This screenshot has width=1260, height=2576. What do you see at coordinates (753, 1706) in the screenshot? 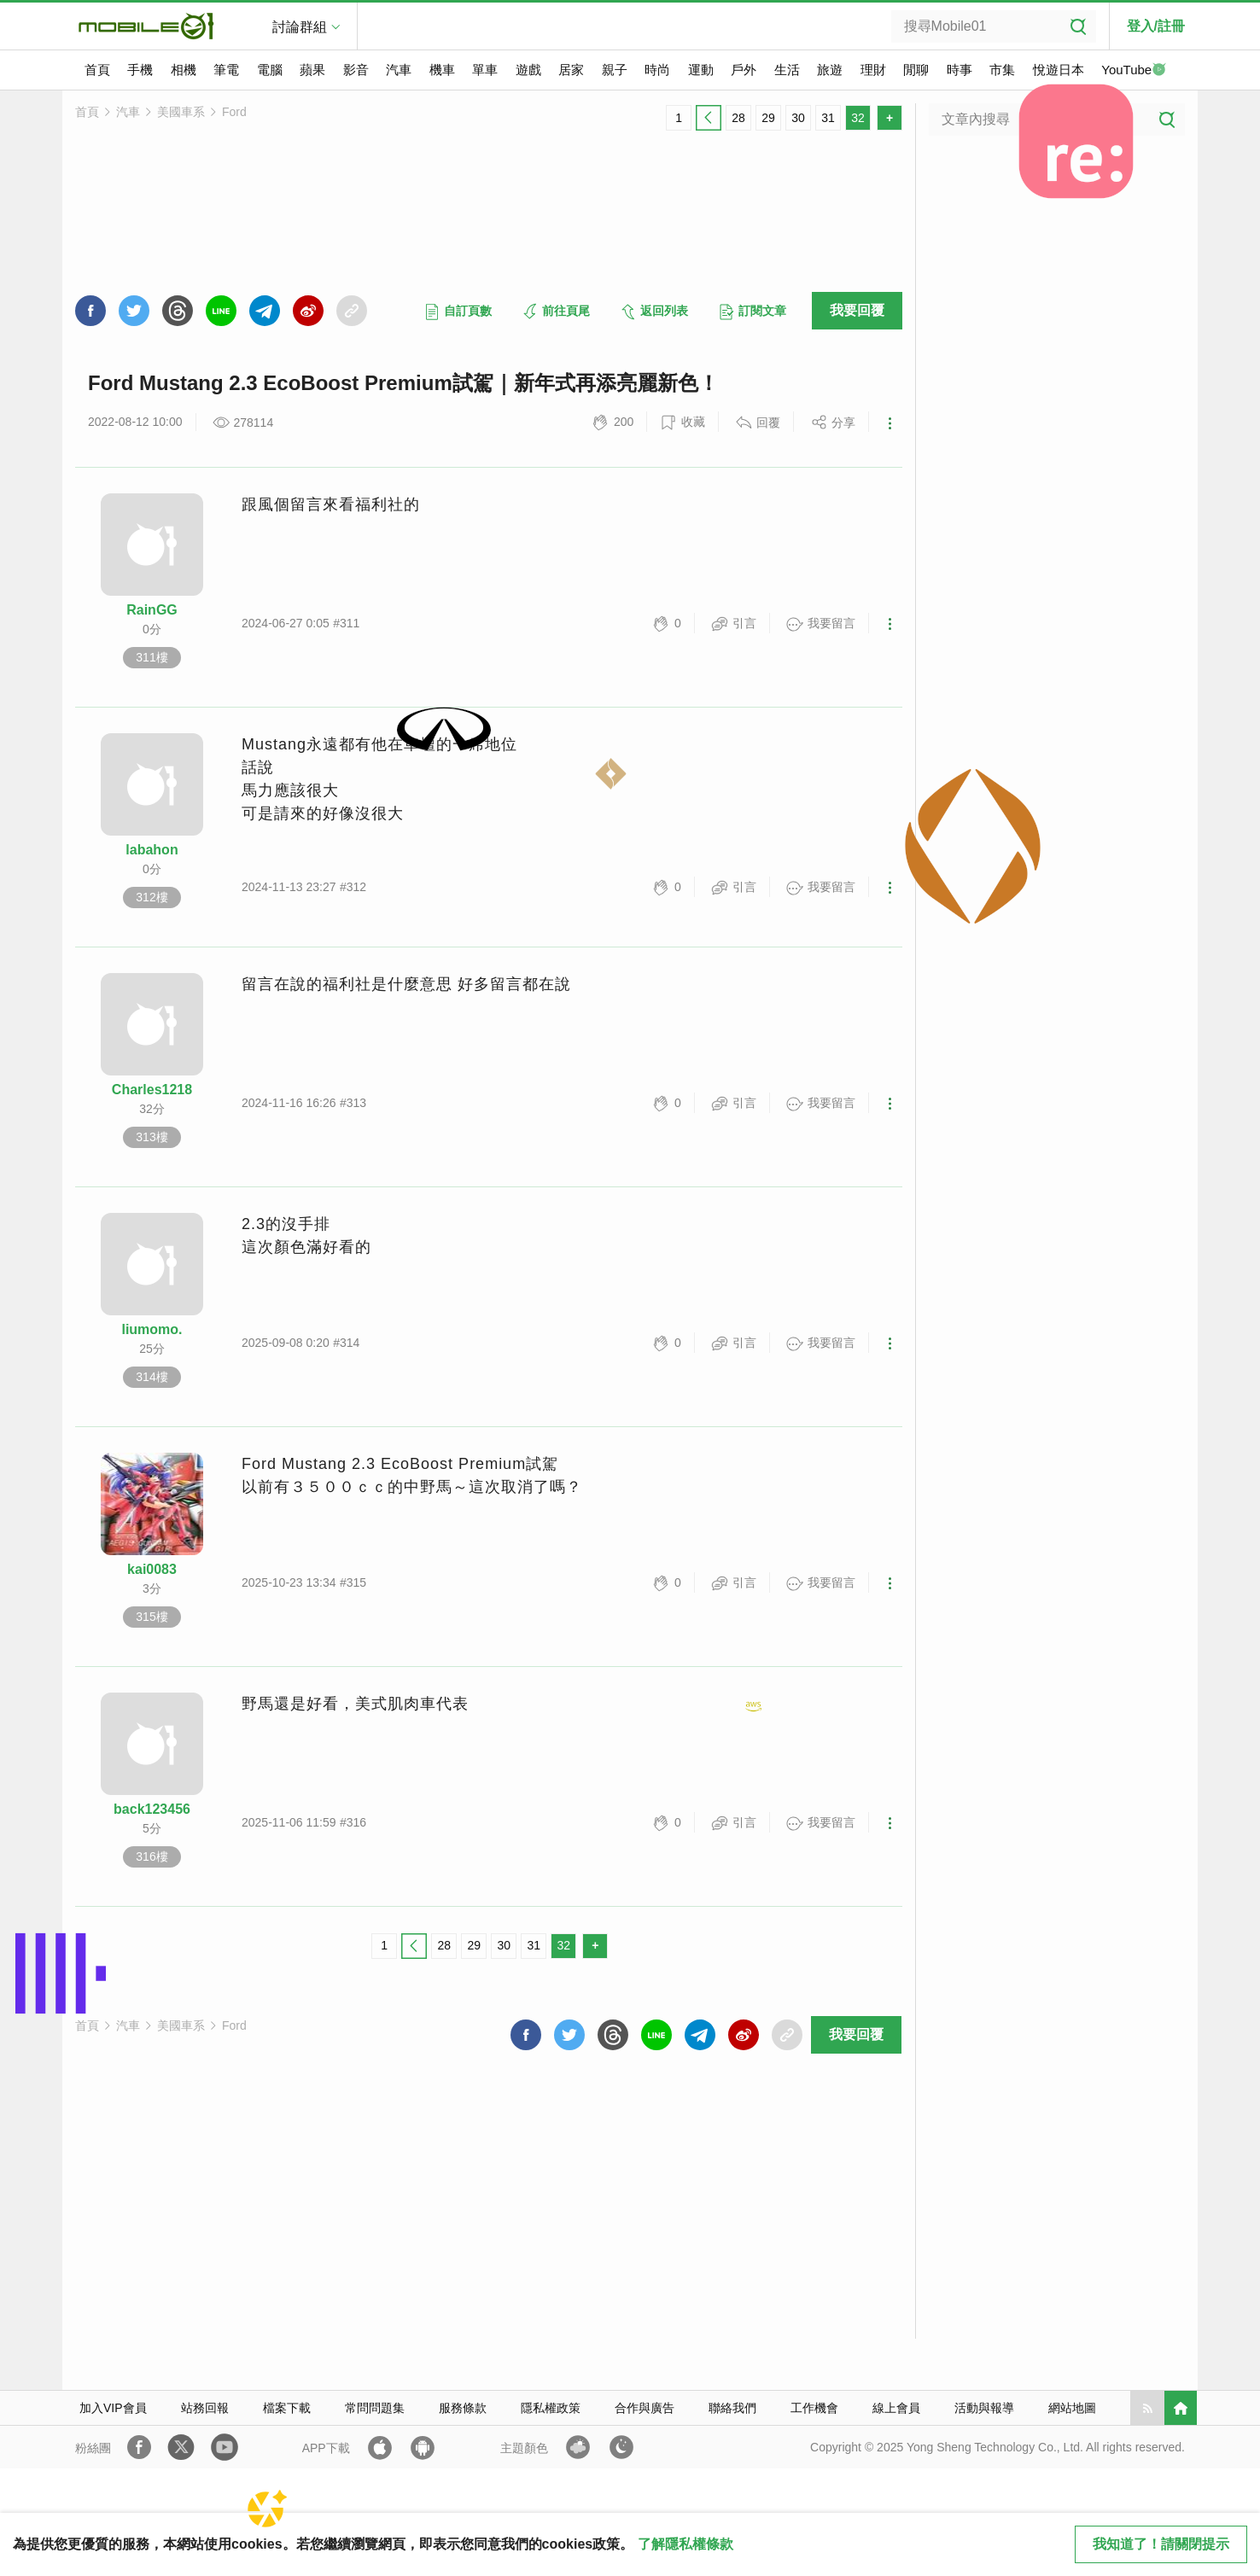
I see `amazon web services logo` at bounding box center [753, 1706].